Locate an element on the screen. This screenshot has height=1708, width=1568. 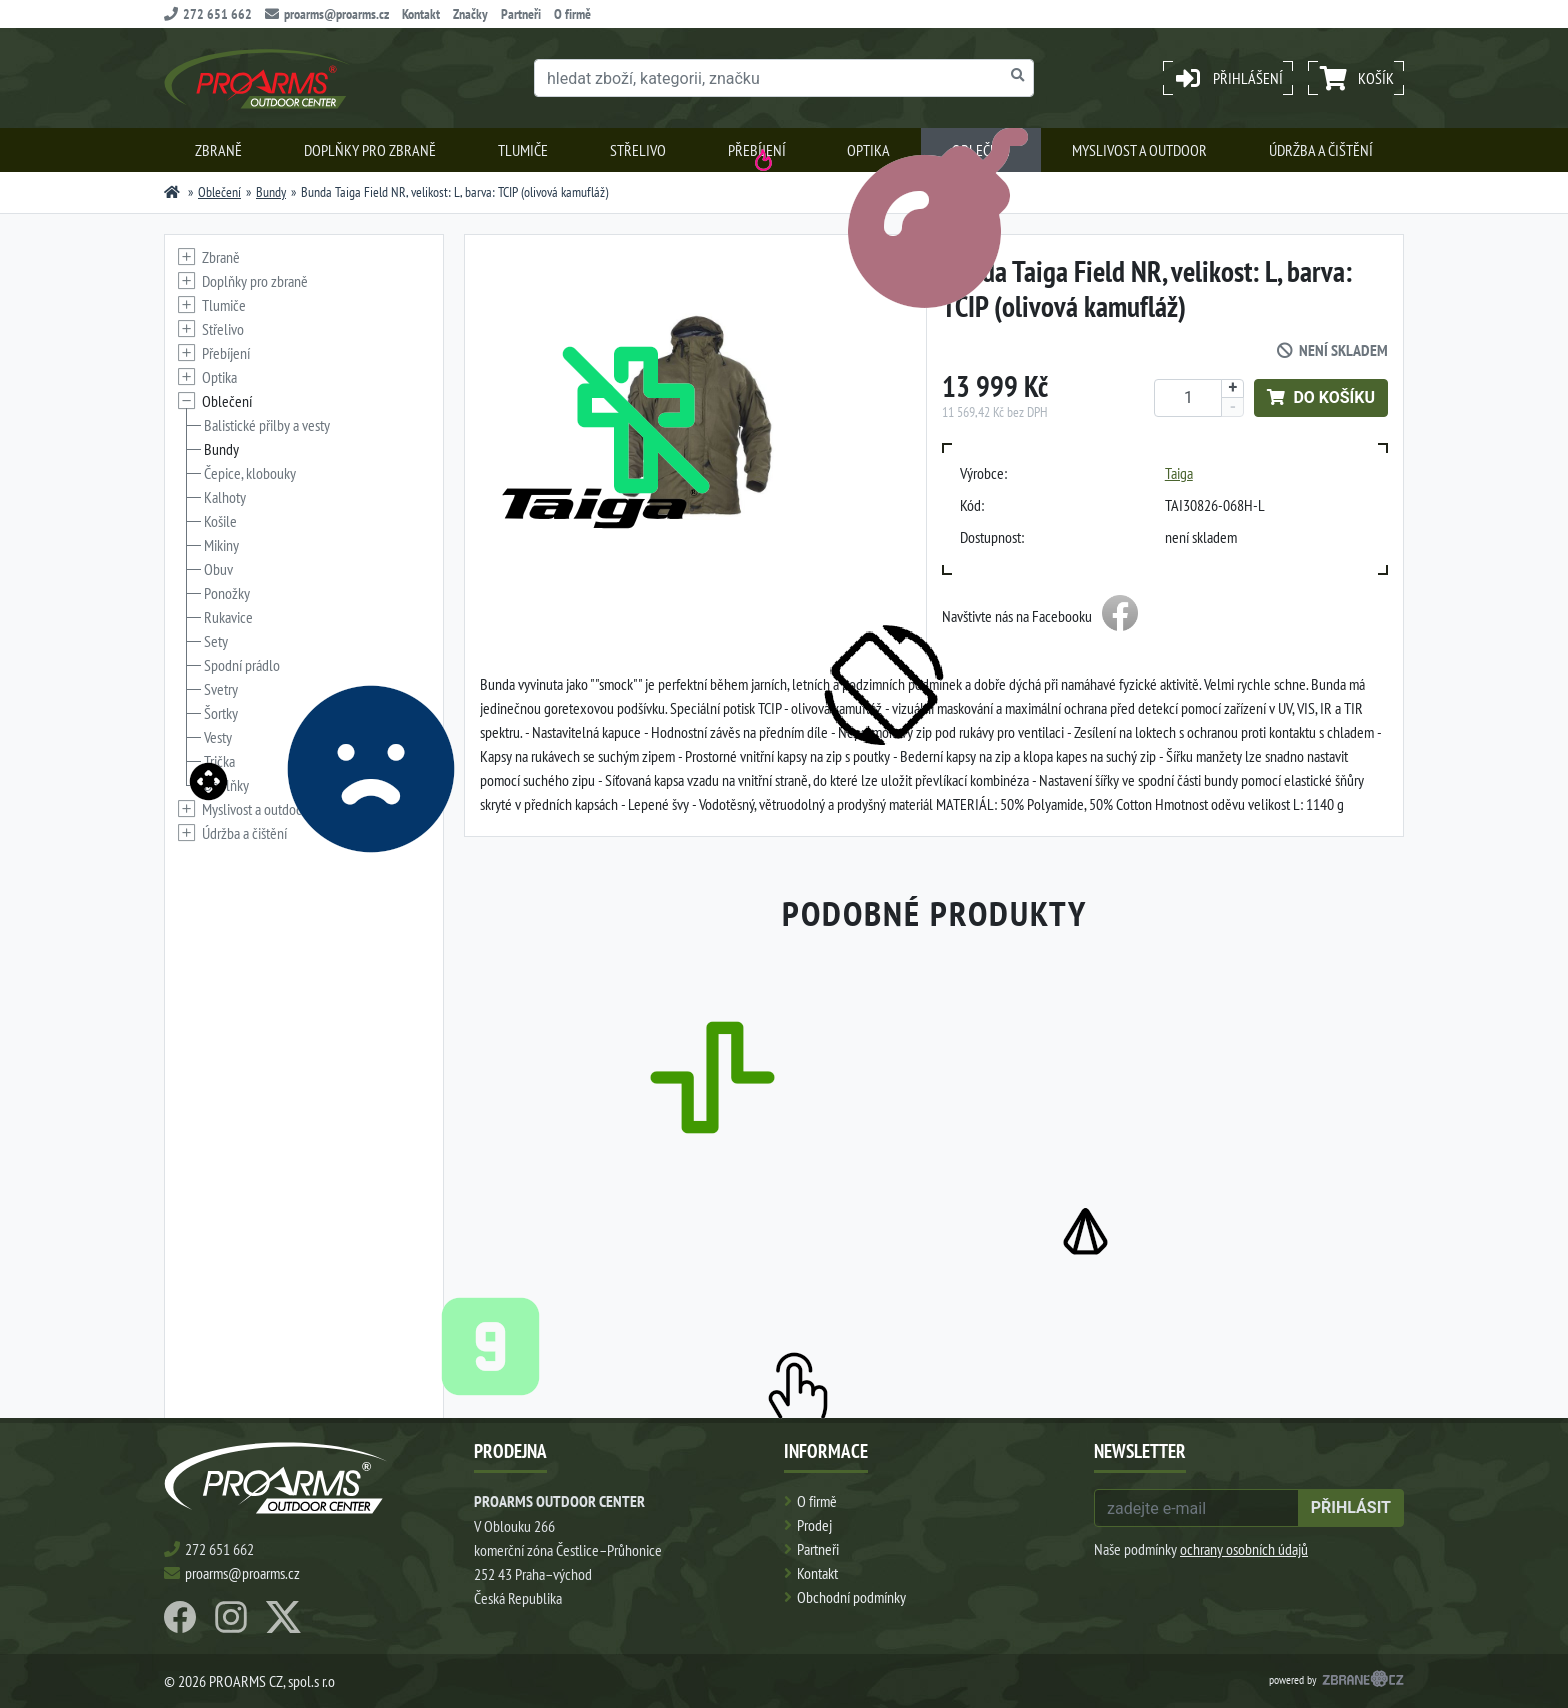
view 3D shape or geometric object is located at coordinates (1085, 1232).